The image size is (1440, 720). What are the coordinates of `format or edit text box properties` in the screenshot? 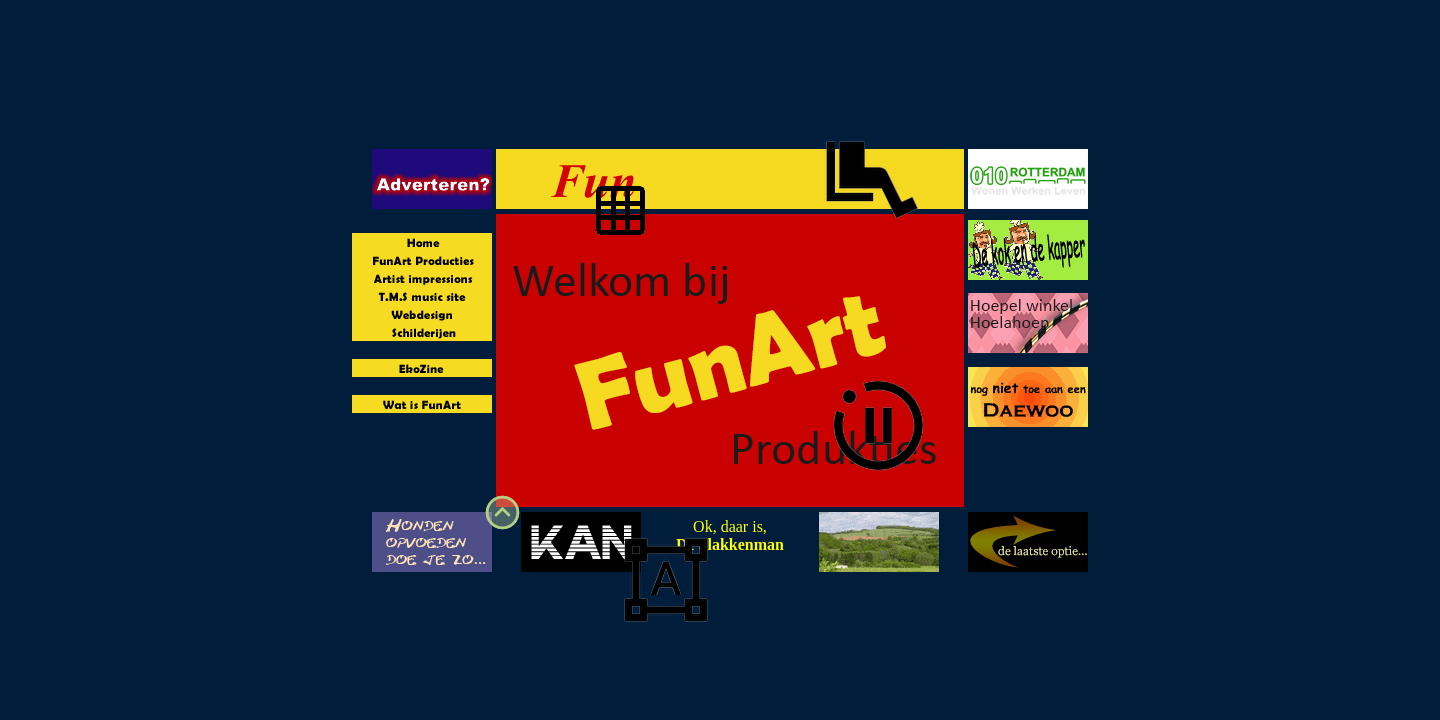 It's located at (666, 580).